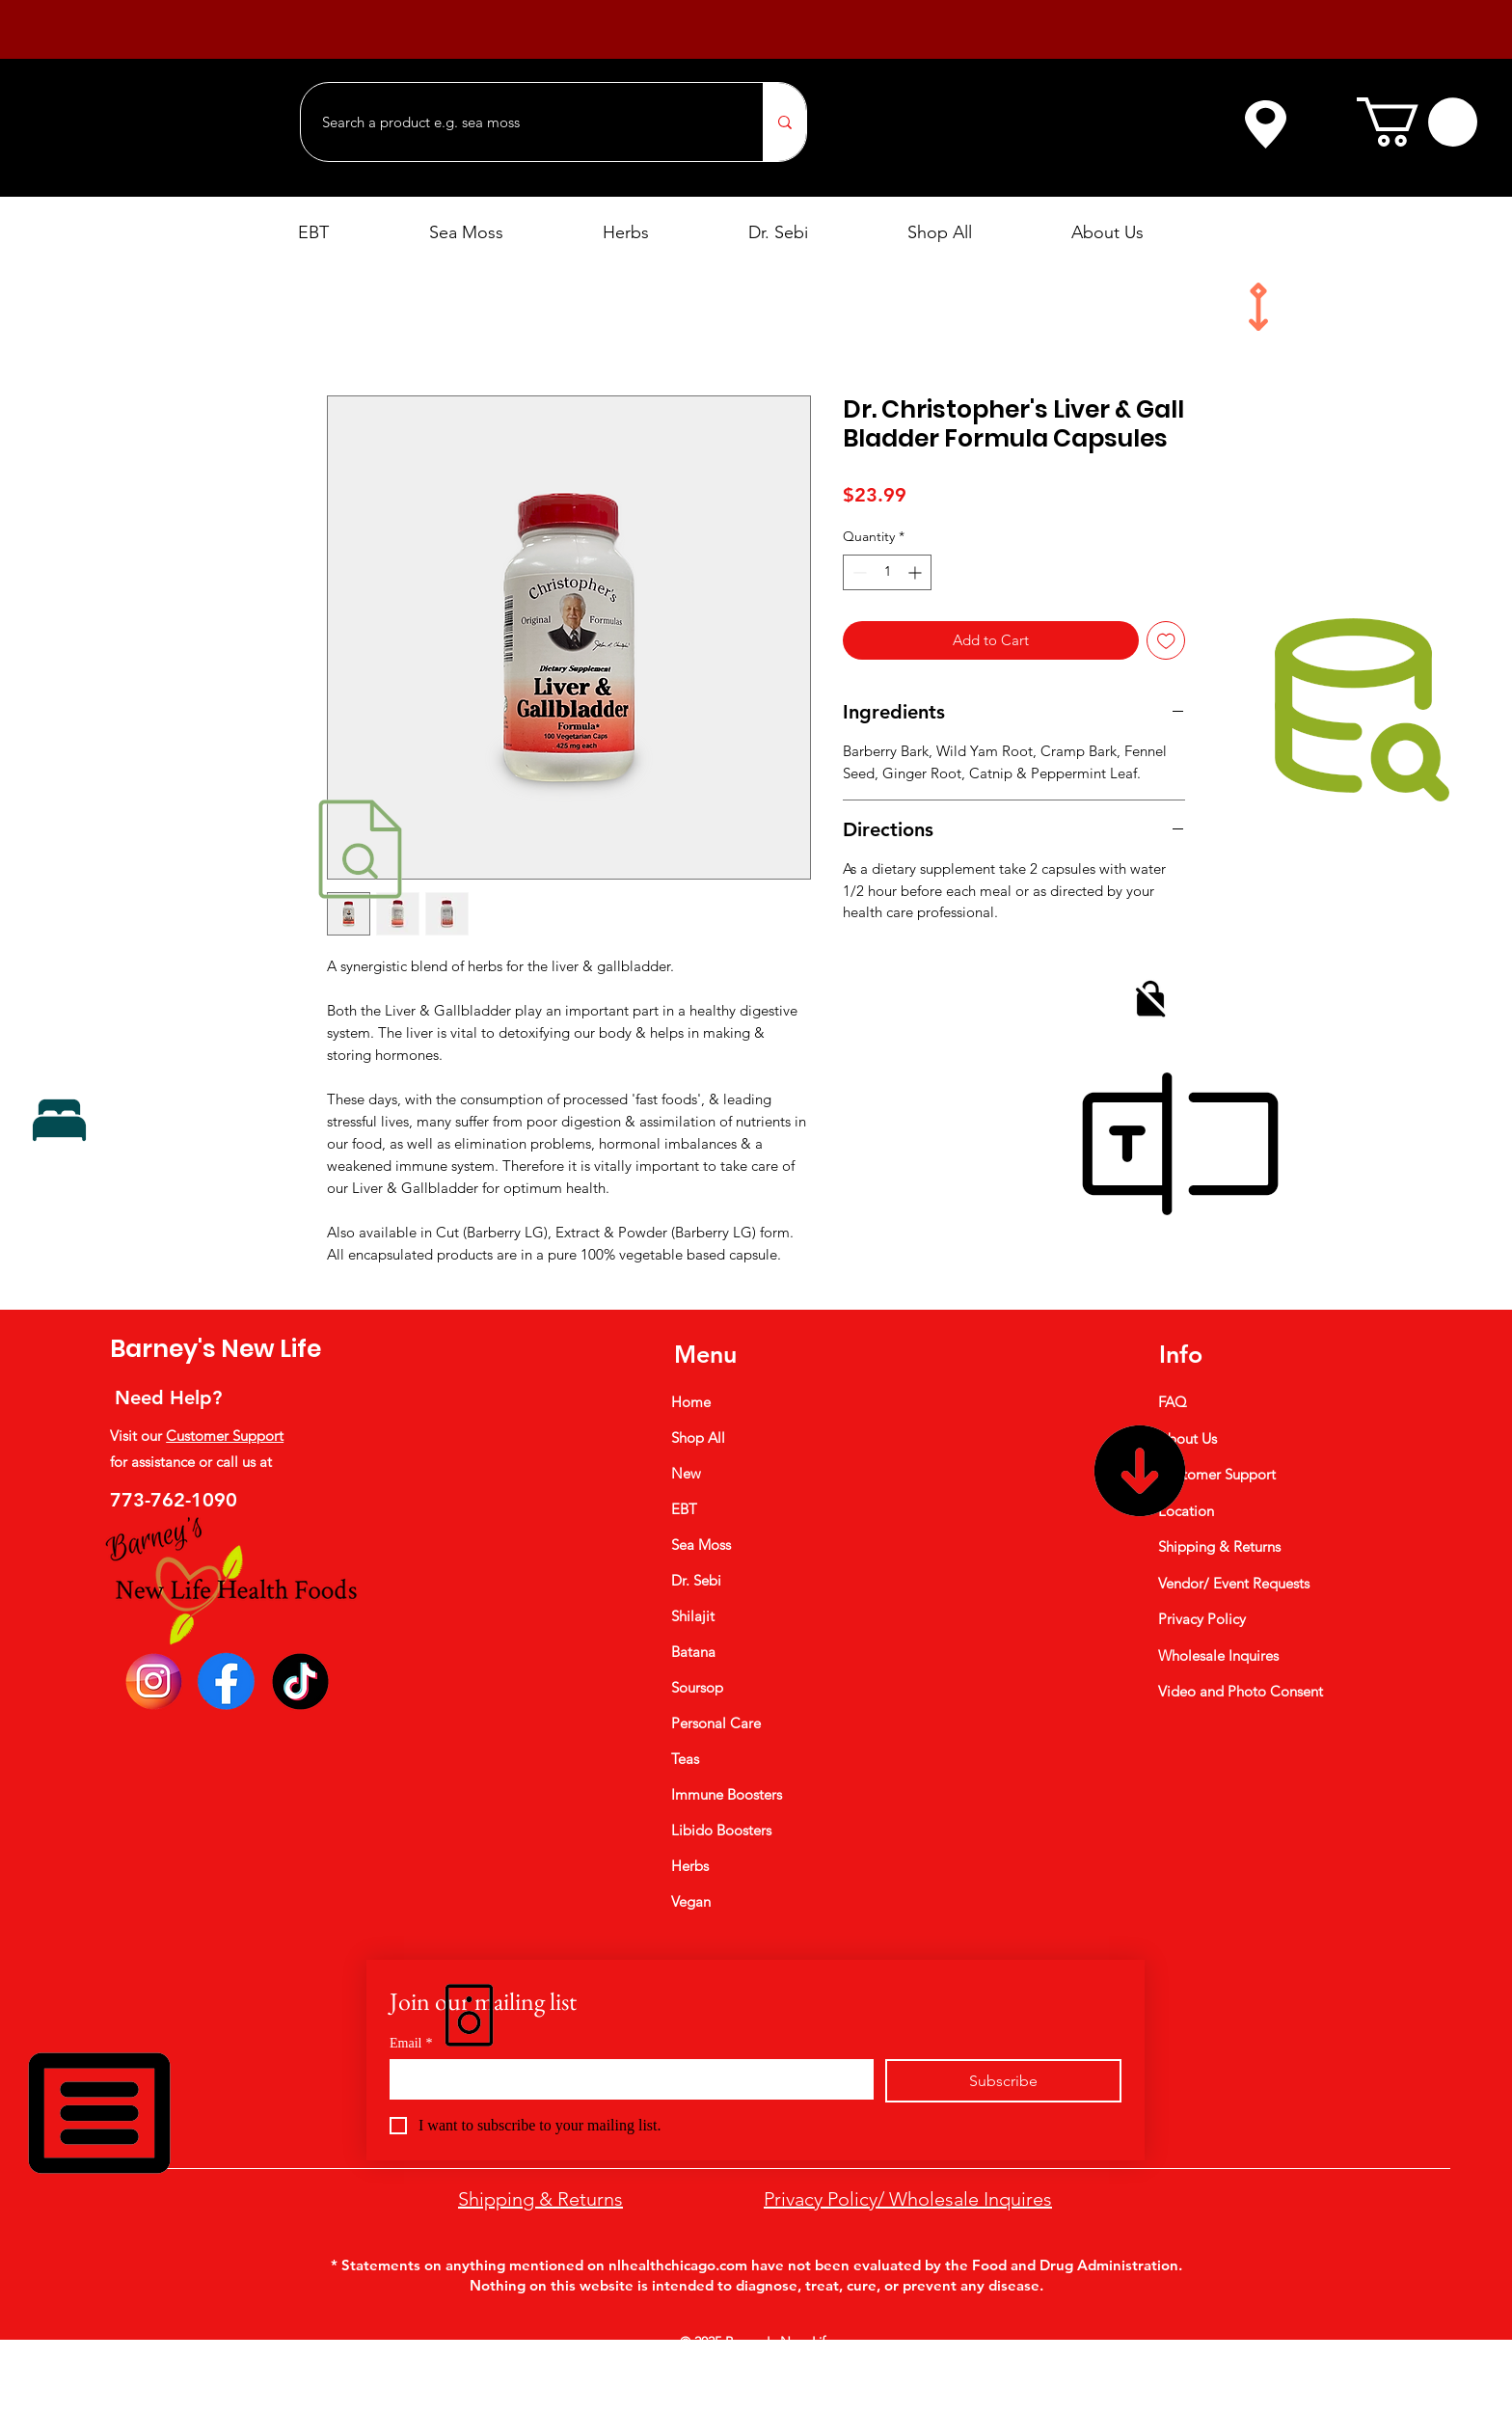 The height and width of the screenshot is (2414, 1512). I want to click on search within a database, so click(1353, 705).